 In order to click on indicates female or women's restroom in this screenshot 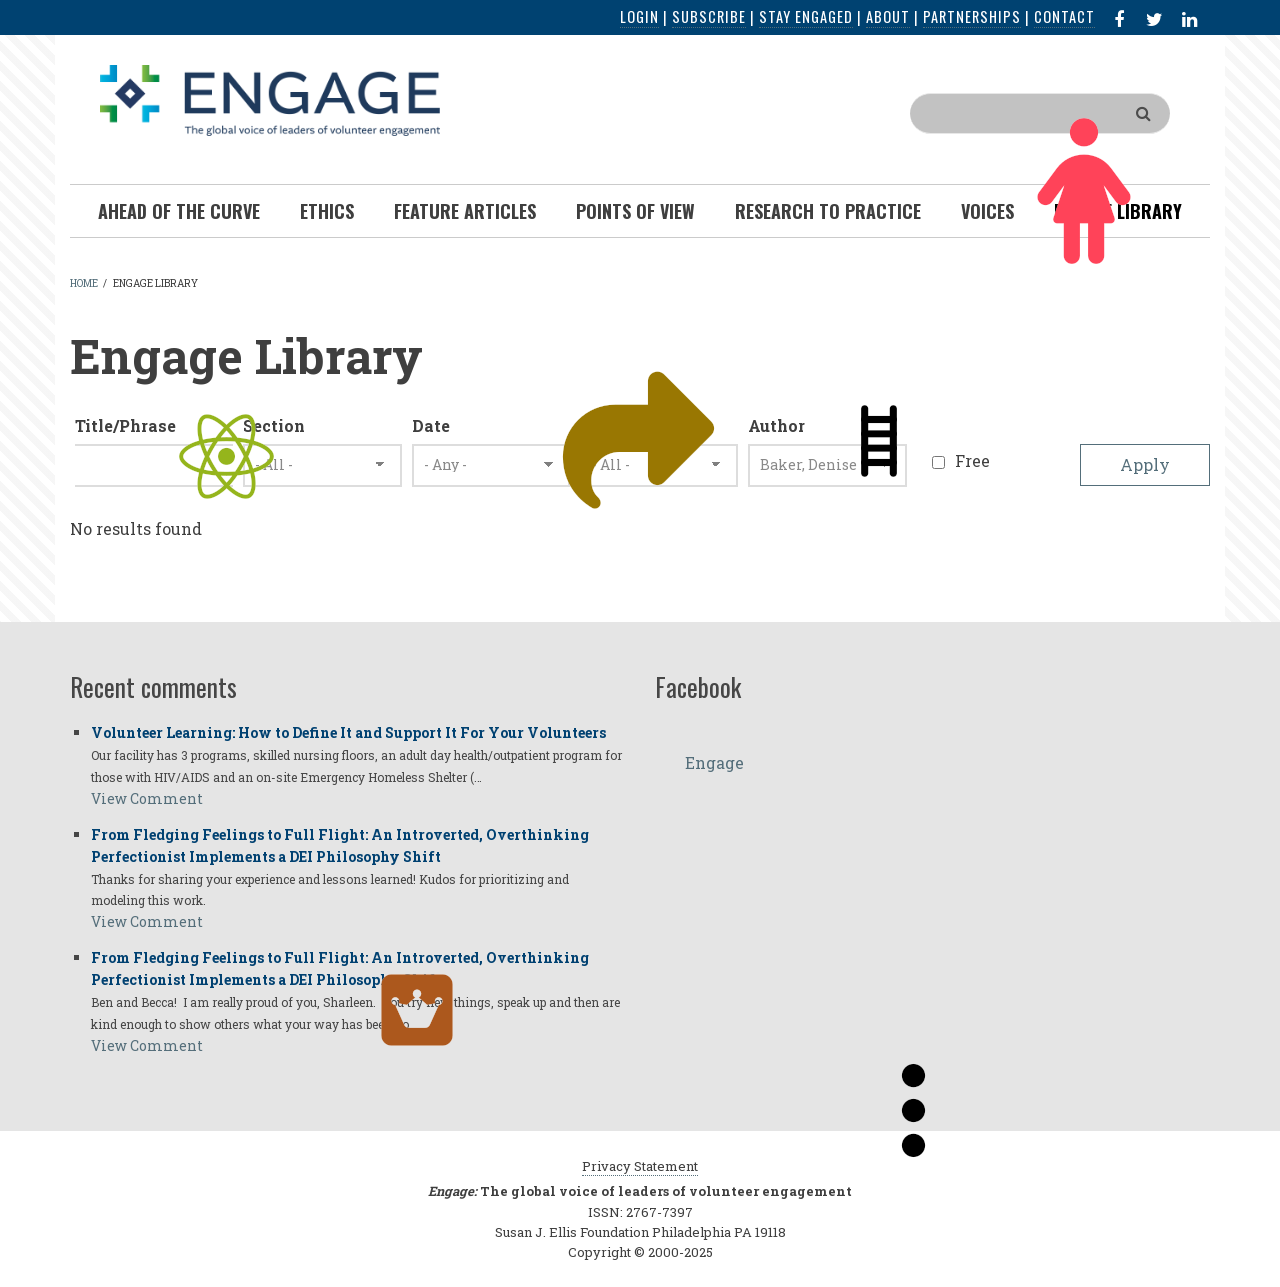, I will do `click(1084, 191)`.